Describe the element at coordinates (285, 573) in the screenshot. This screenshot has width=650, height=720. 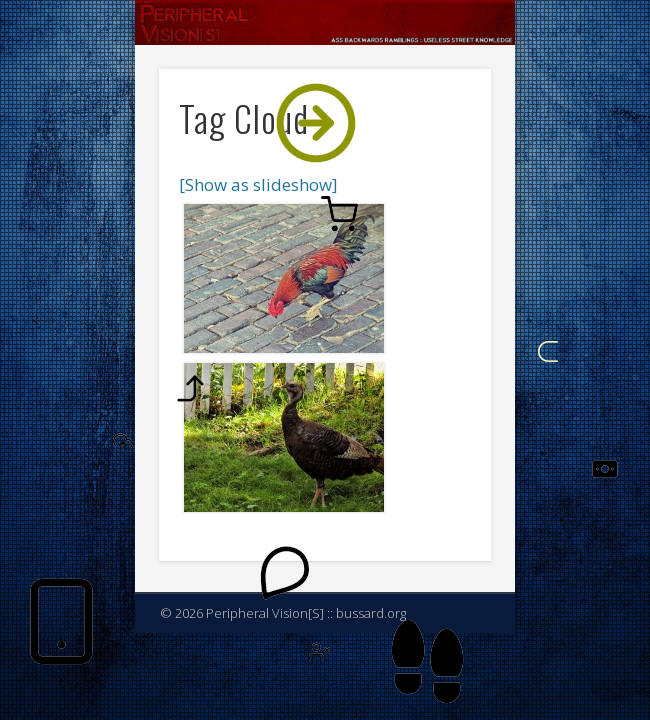
I see `open the Storytel audiobook app` at that location.